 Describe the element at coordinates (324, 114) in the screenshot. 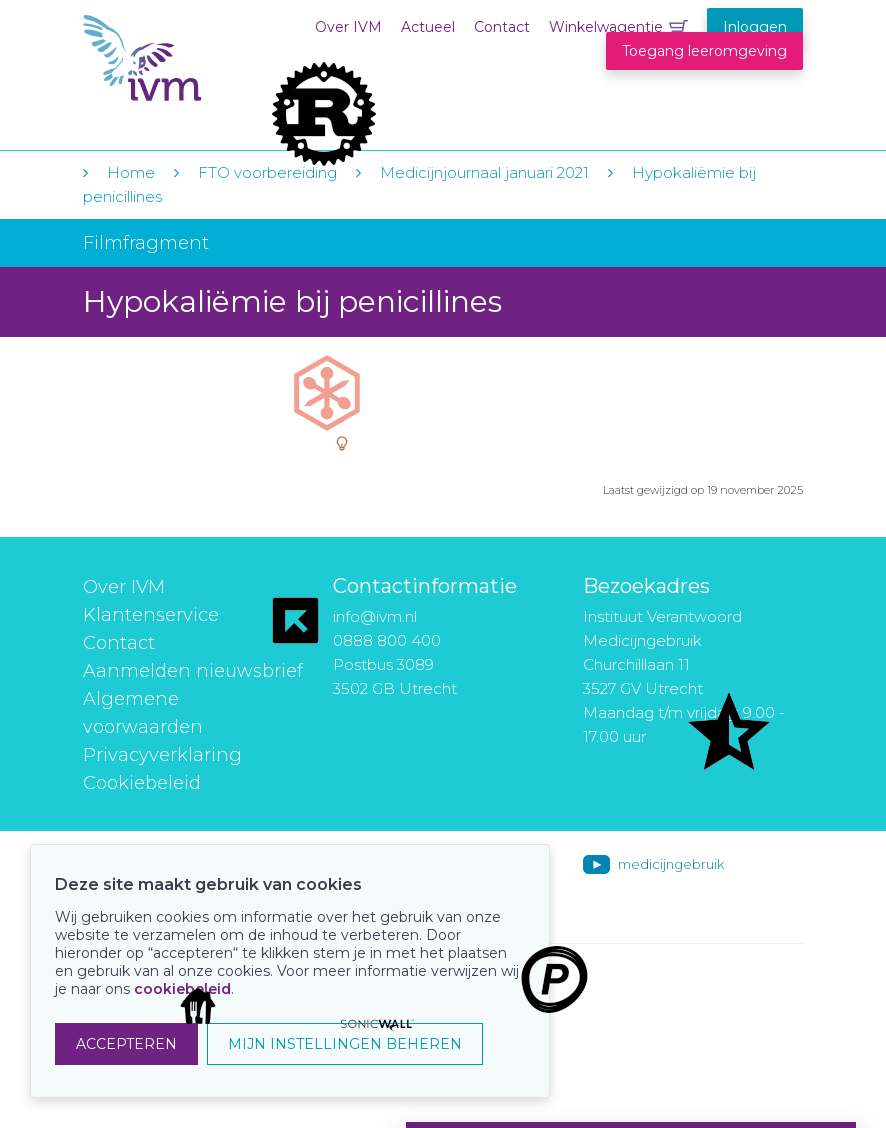

I see `rust programming language logo` at that location.